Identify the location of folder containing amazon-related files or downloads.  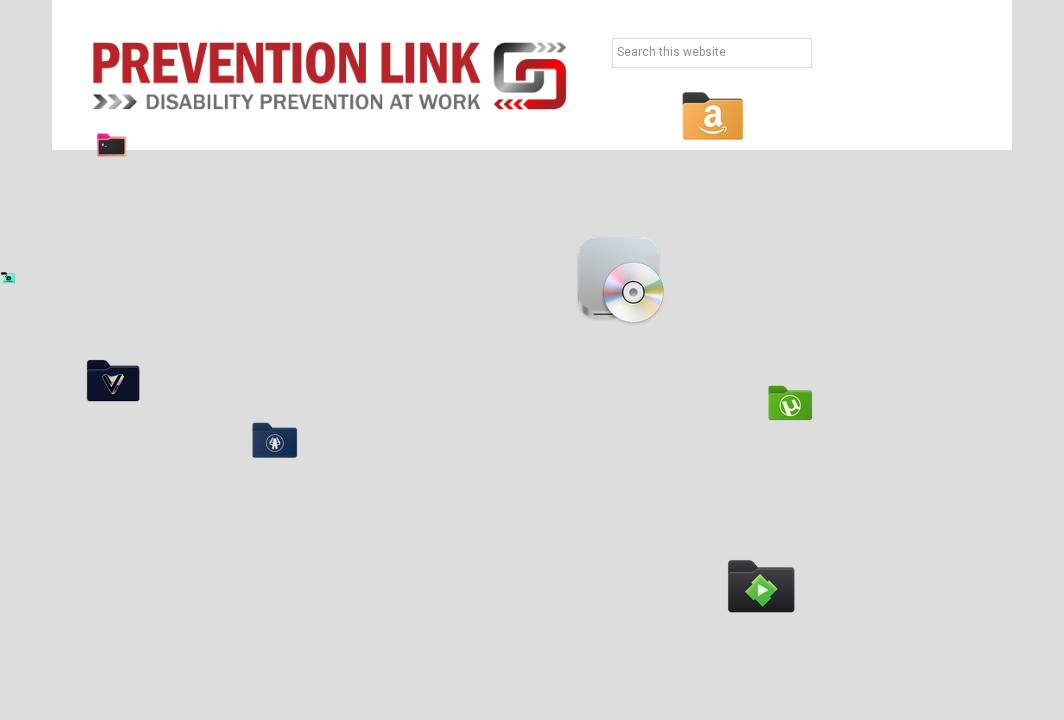
(712, 117).